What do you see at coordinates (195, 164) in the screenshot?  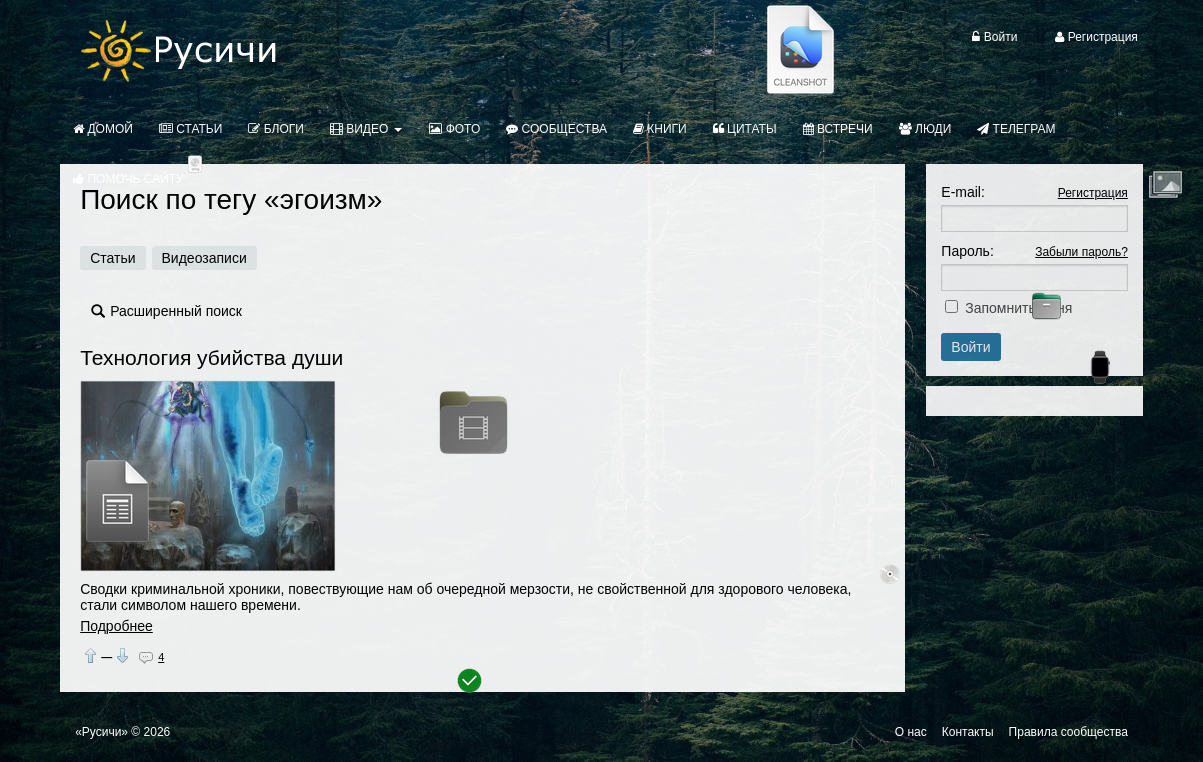 I see `open or mount a macOS disk image file` at bounding box center [195, 164].